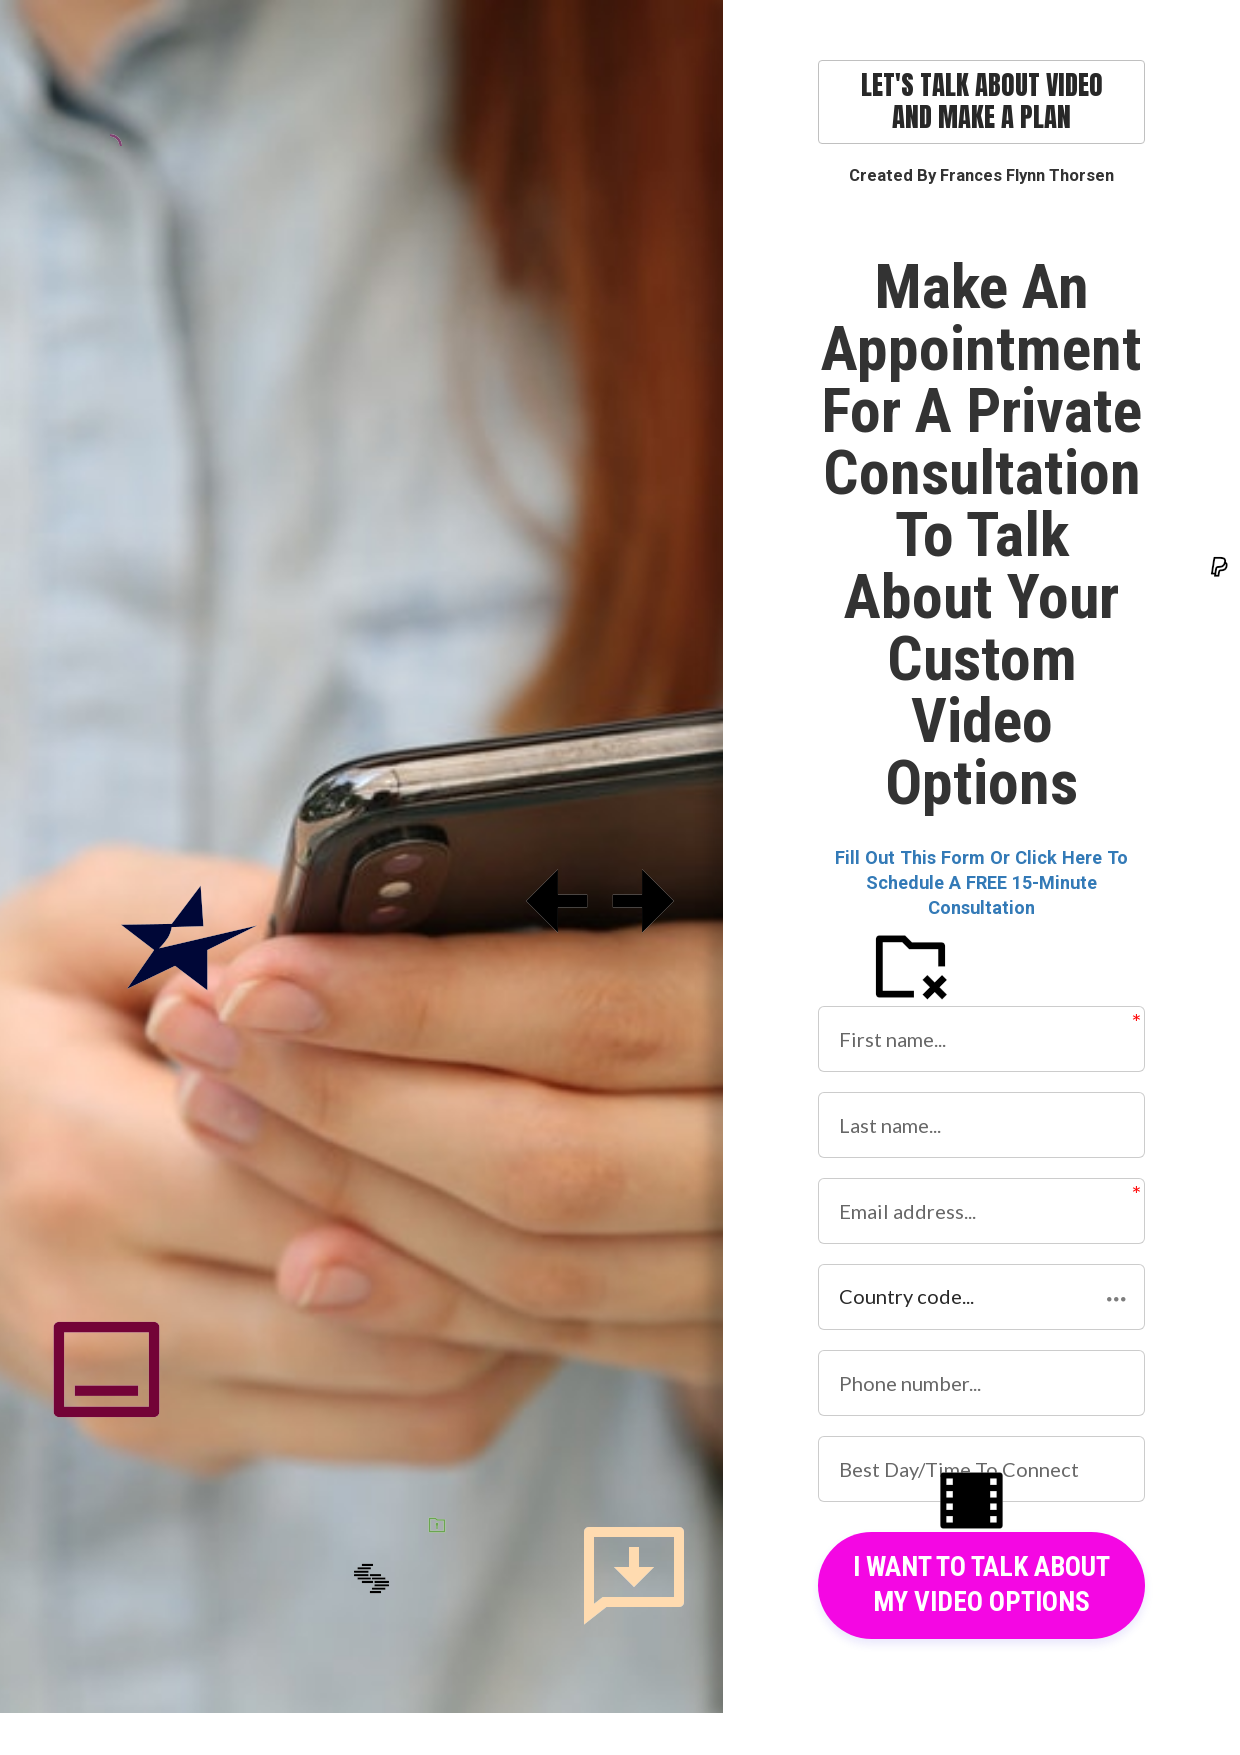 Image resolution: width=1240 pixels, height=1755 pixels. I want to click on access video or film content, so click(971, 1500).